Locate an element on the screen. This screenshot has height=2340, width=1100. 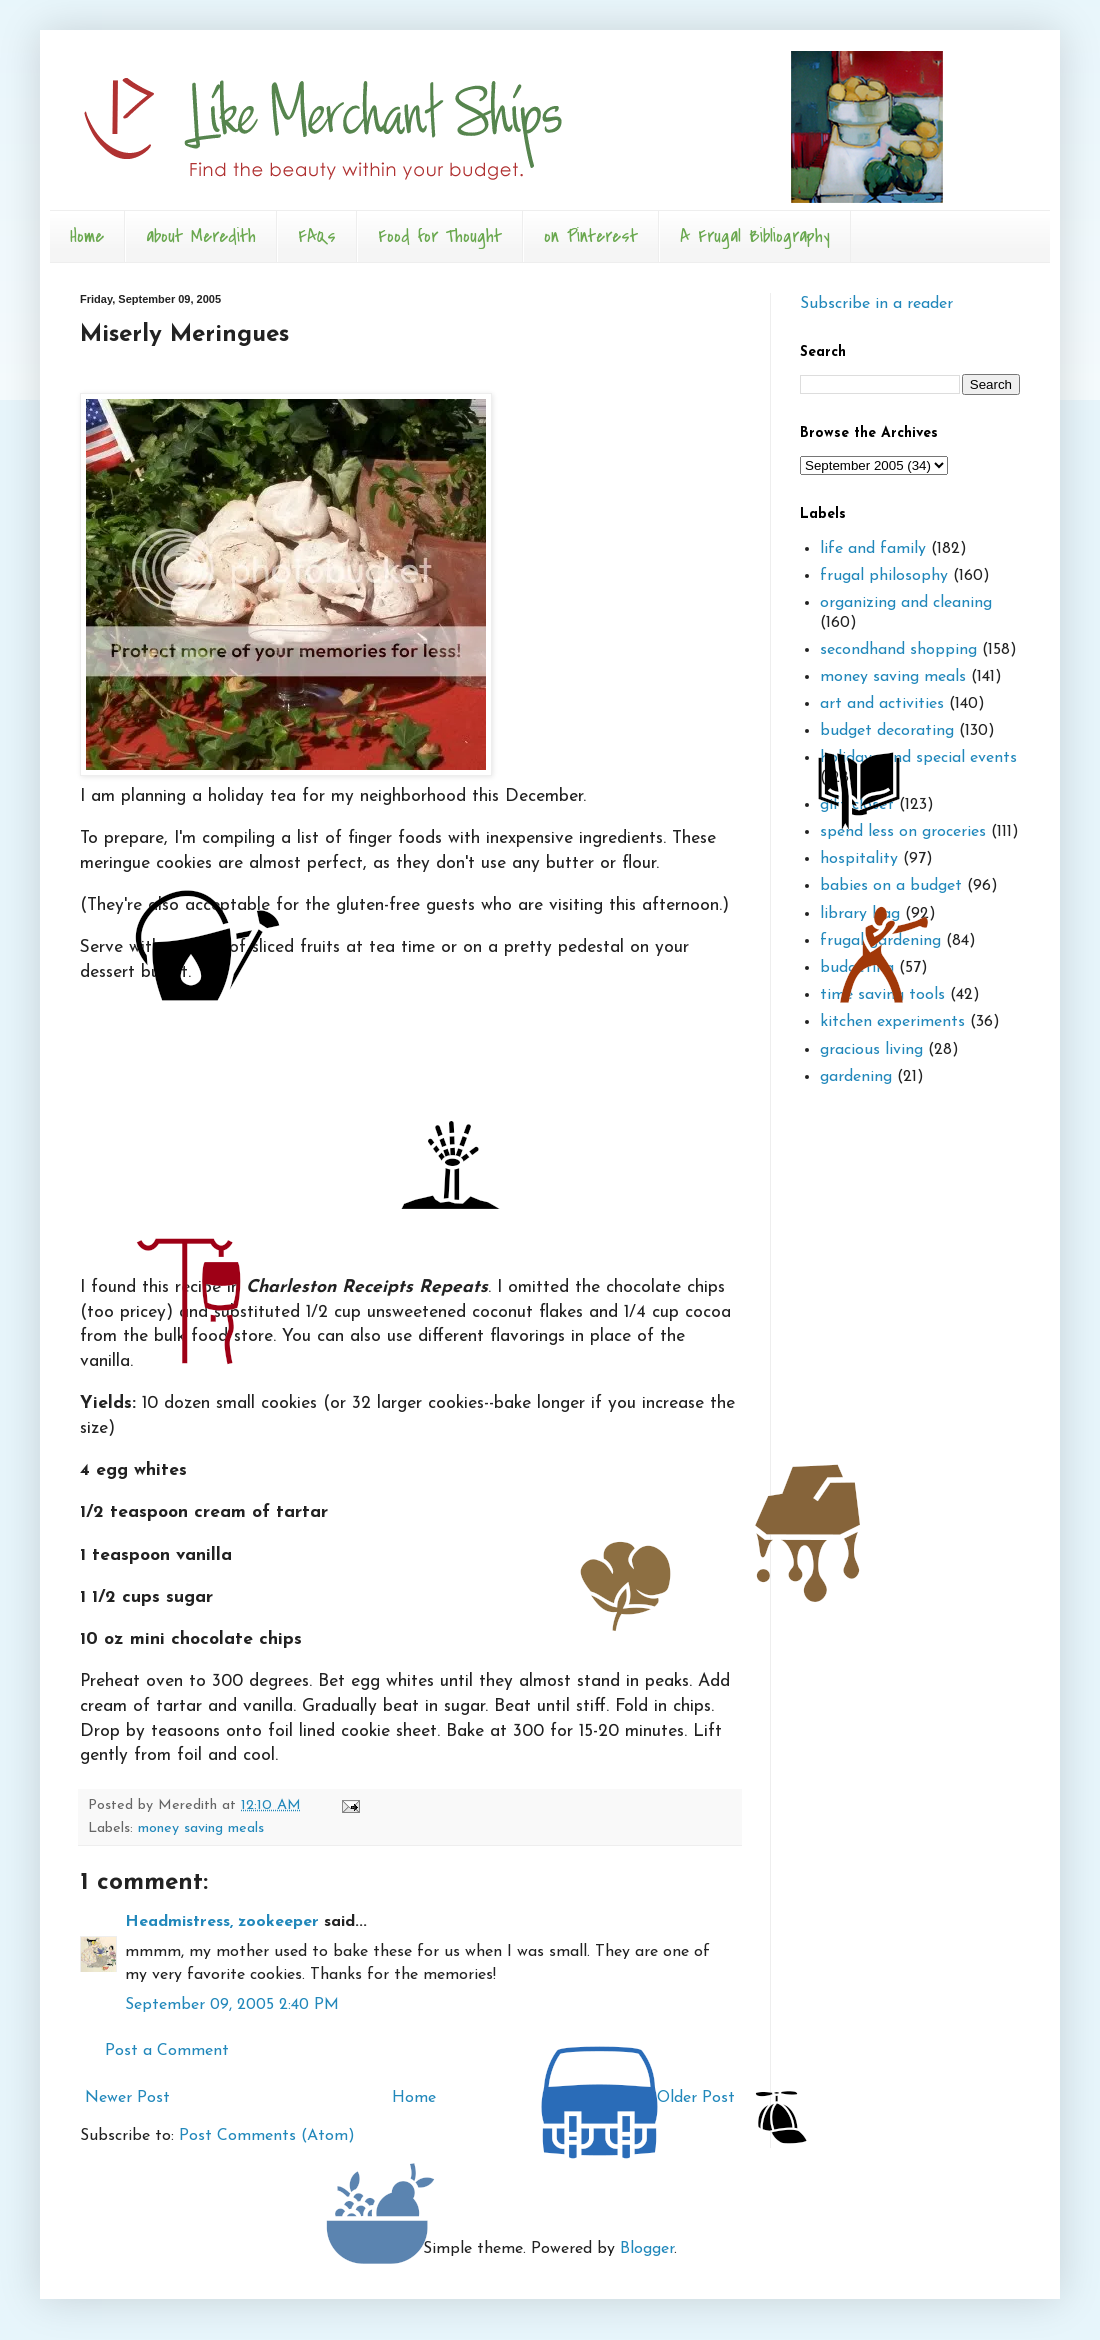
save current page as a bookmark is located at coordinates (859, 789).